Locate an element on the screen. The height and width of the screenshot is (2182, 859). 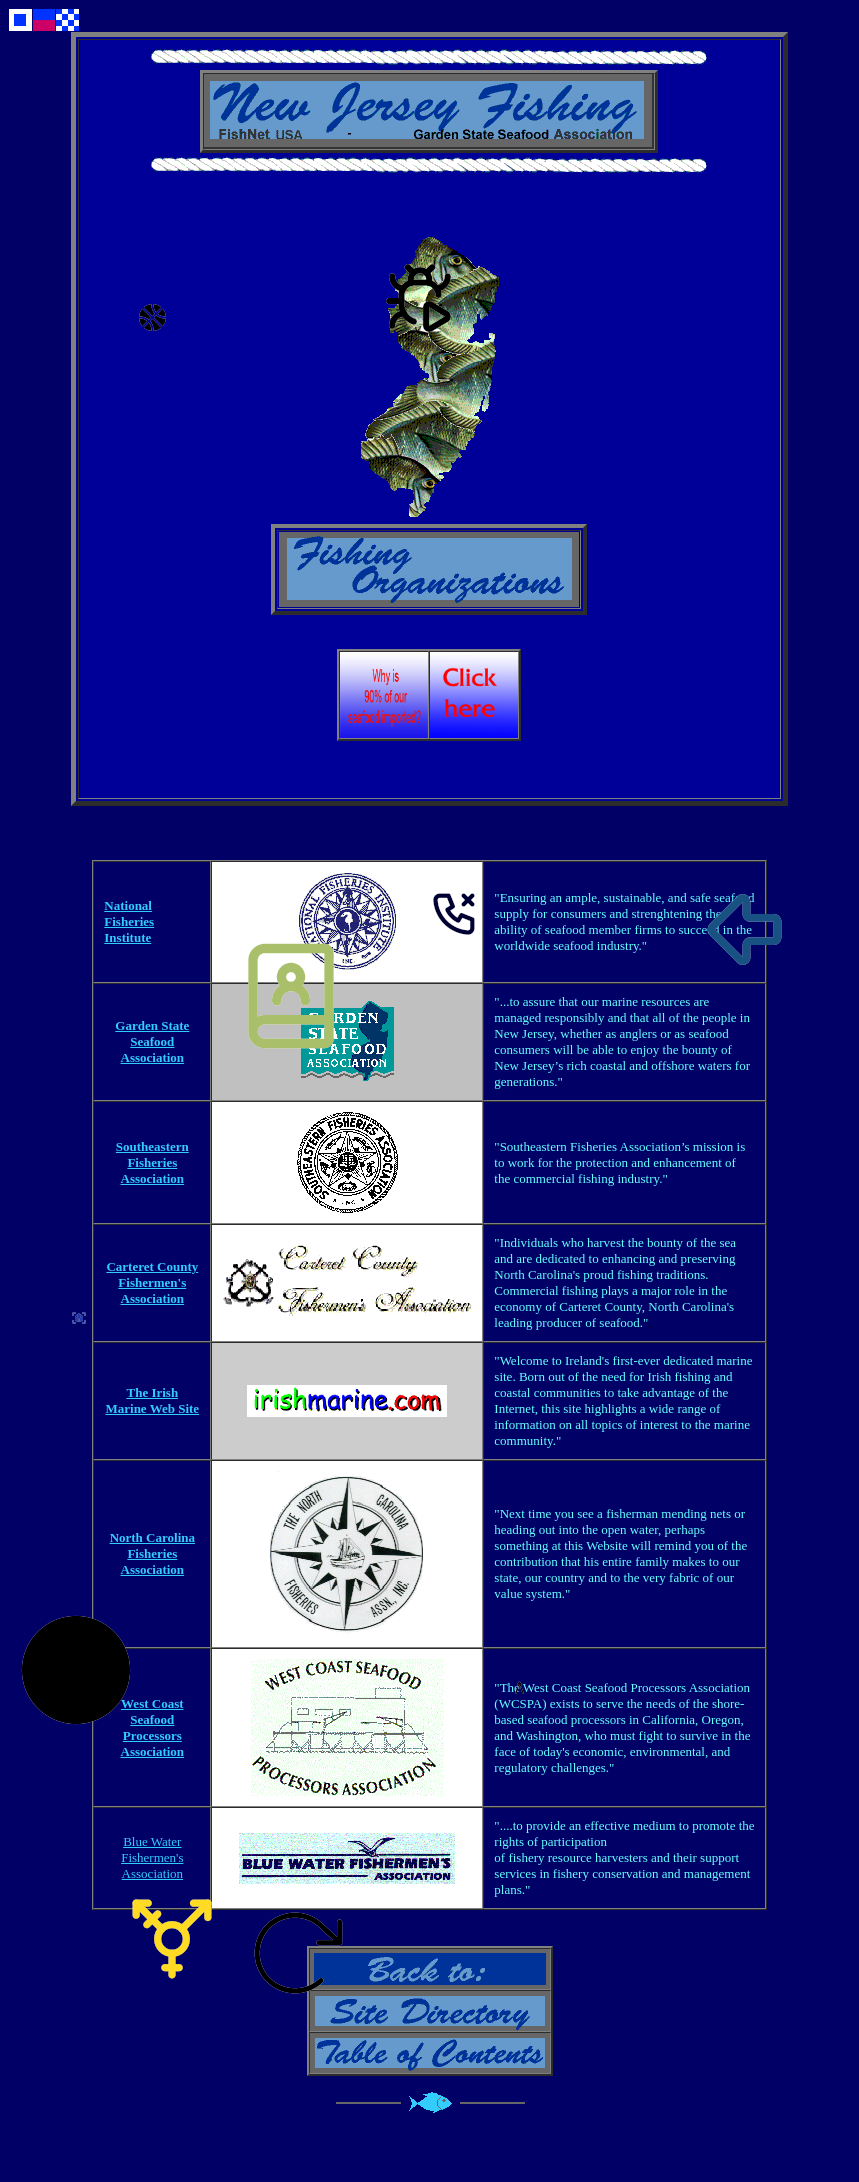
access sports or basketball-related content is located at coordinates (152, 317).